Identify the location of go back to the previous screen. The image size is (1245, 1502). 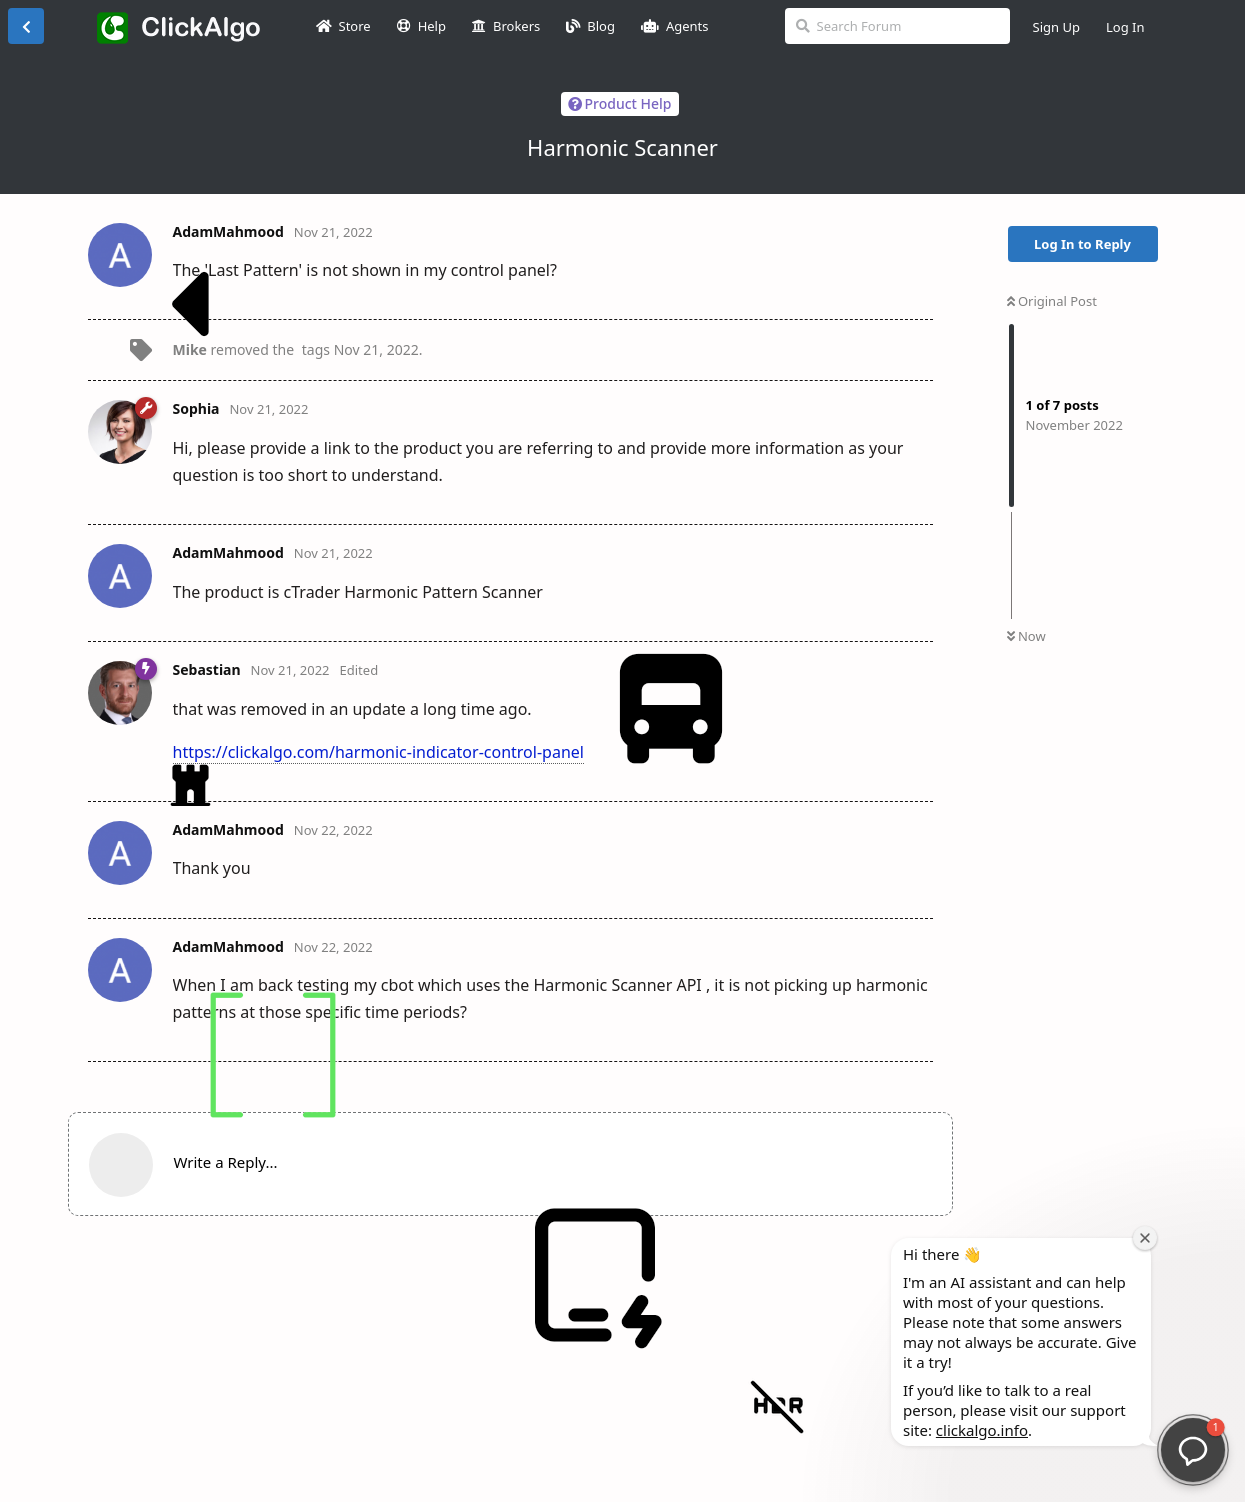
(195, 304).